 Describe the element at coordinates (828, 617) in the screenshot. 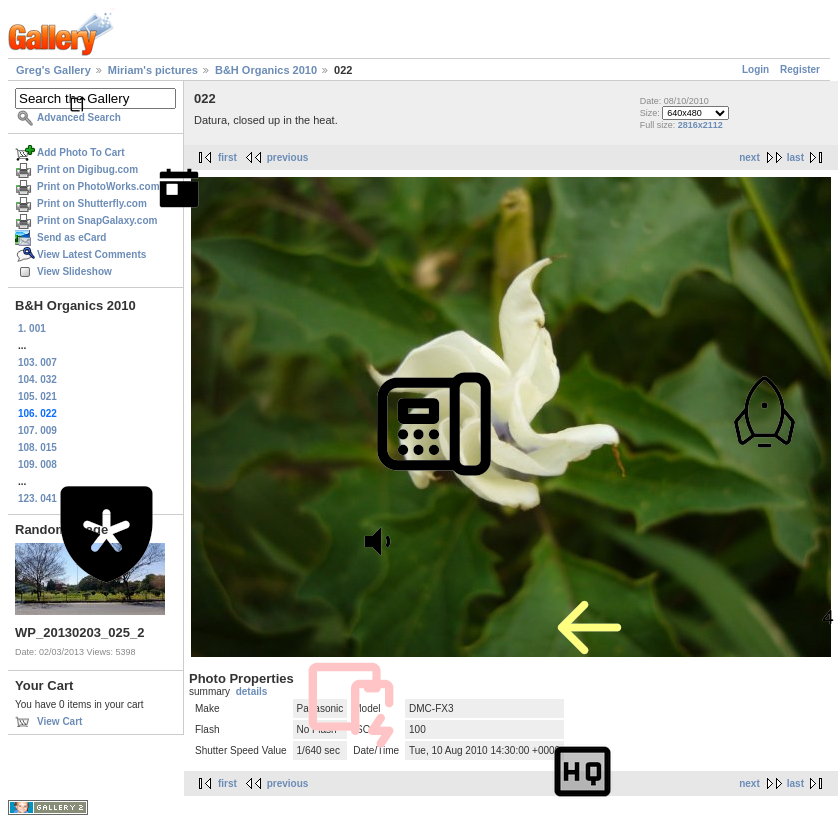

I see `indicates step four in a multi-step process` at that location.